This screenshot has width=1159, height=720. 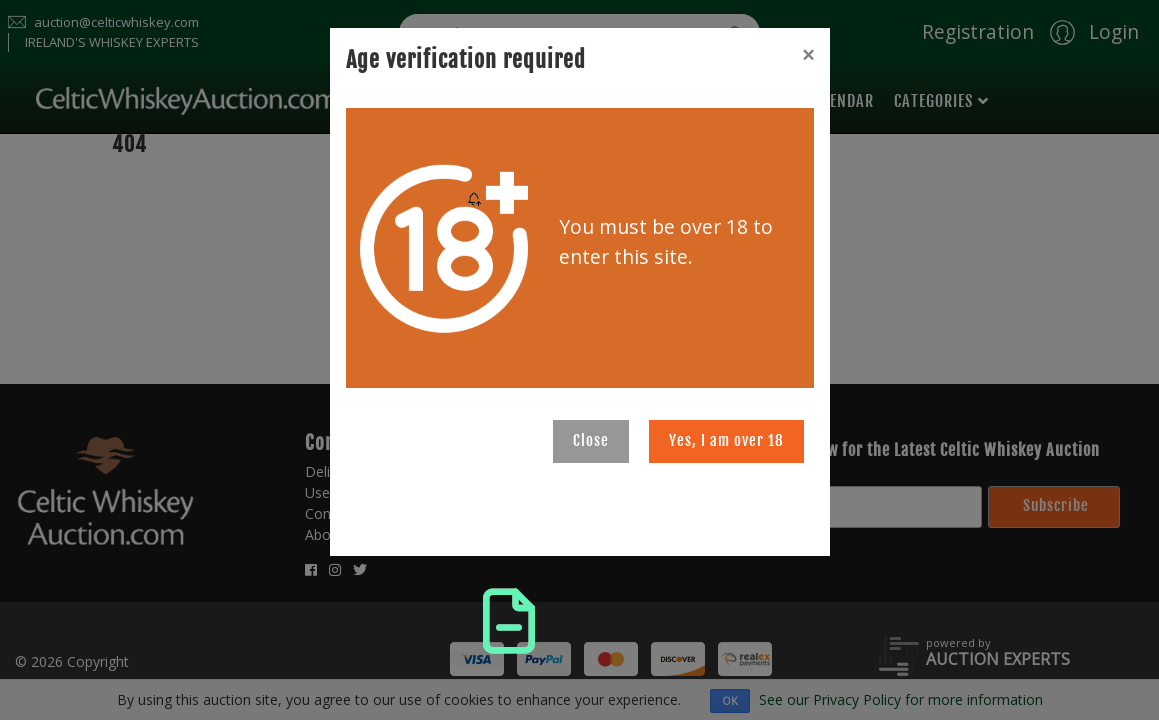 What do you see at coordinates (509, 621) in the screenshot?
I see `remove a file from the list` at bounding box center [509, 621].